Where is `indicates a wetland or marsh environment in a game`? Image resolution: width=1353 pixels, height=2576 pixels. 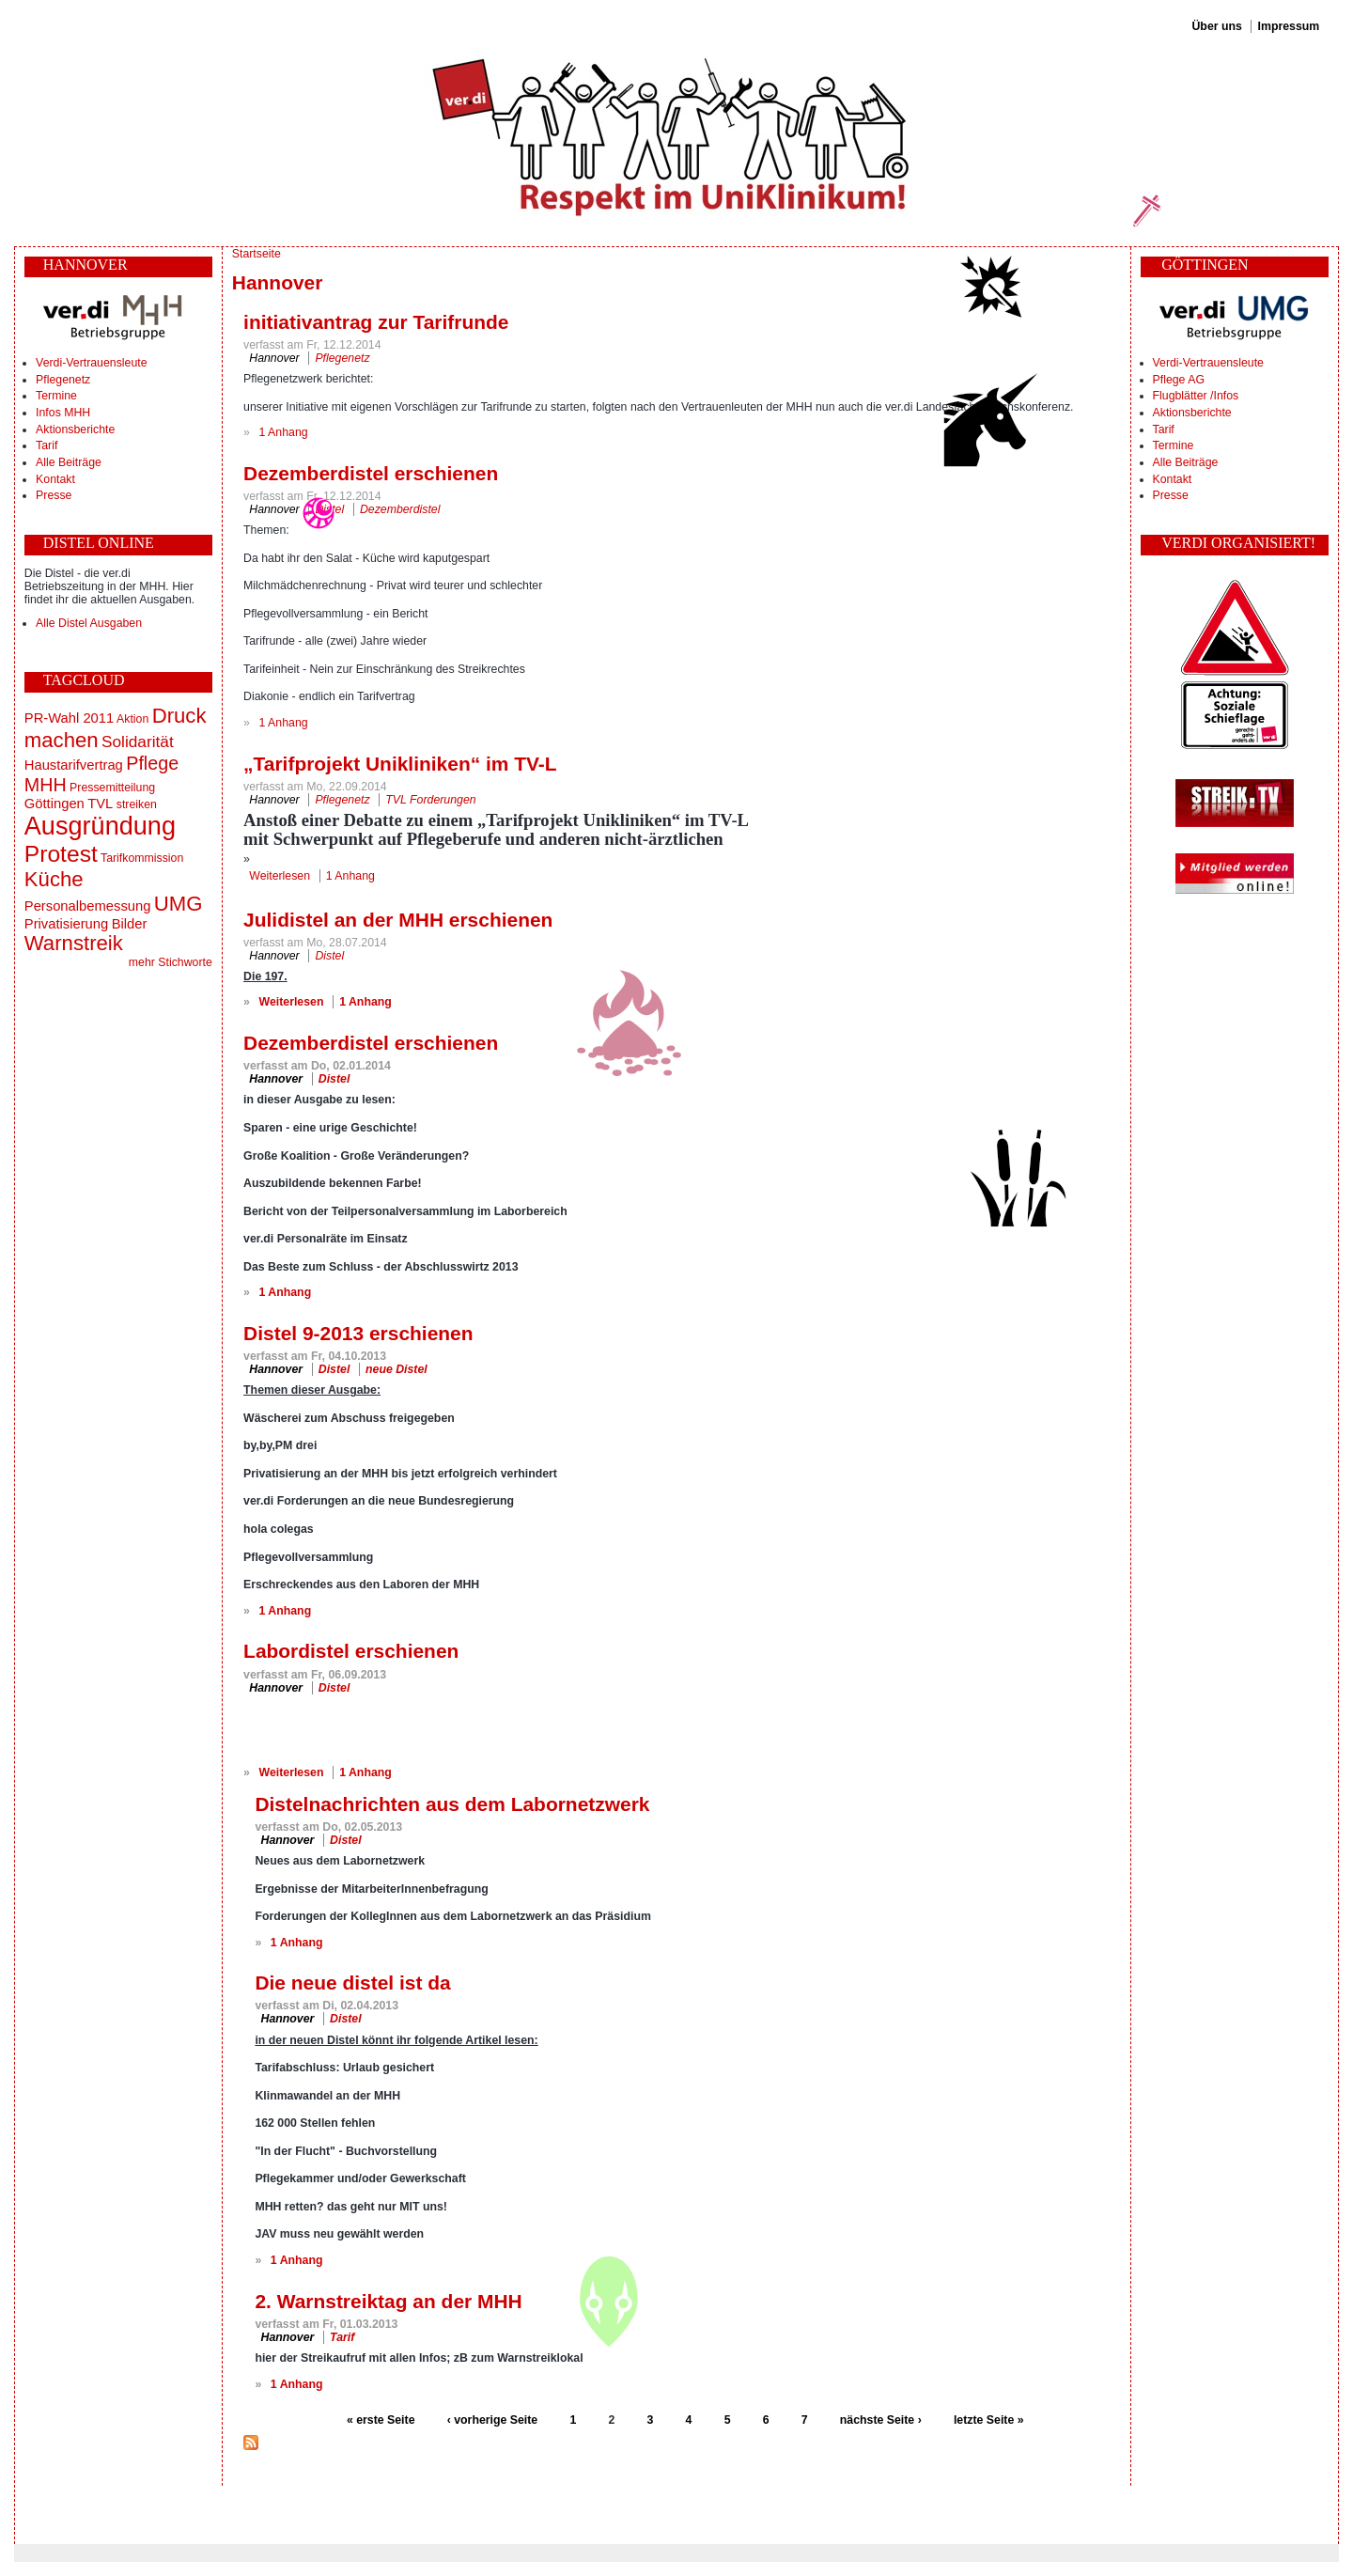 indicates a wetland or marsh environment in a game is located at coordinates (1018, 1178).